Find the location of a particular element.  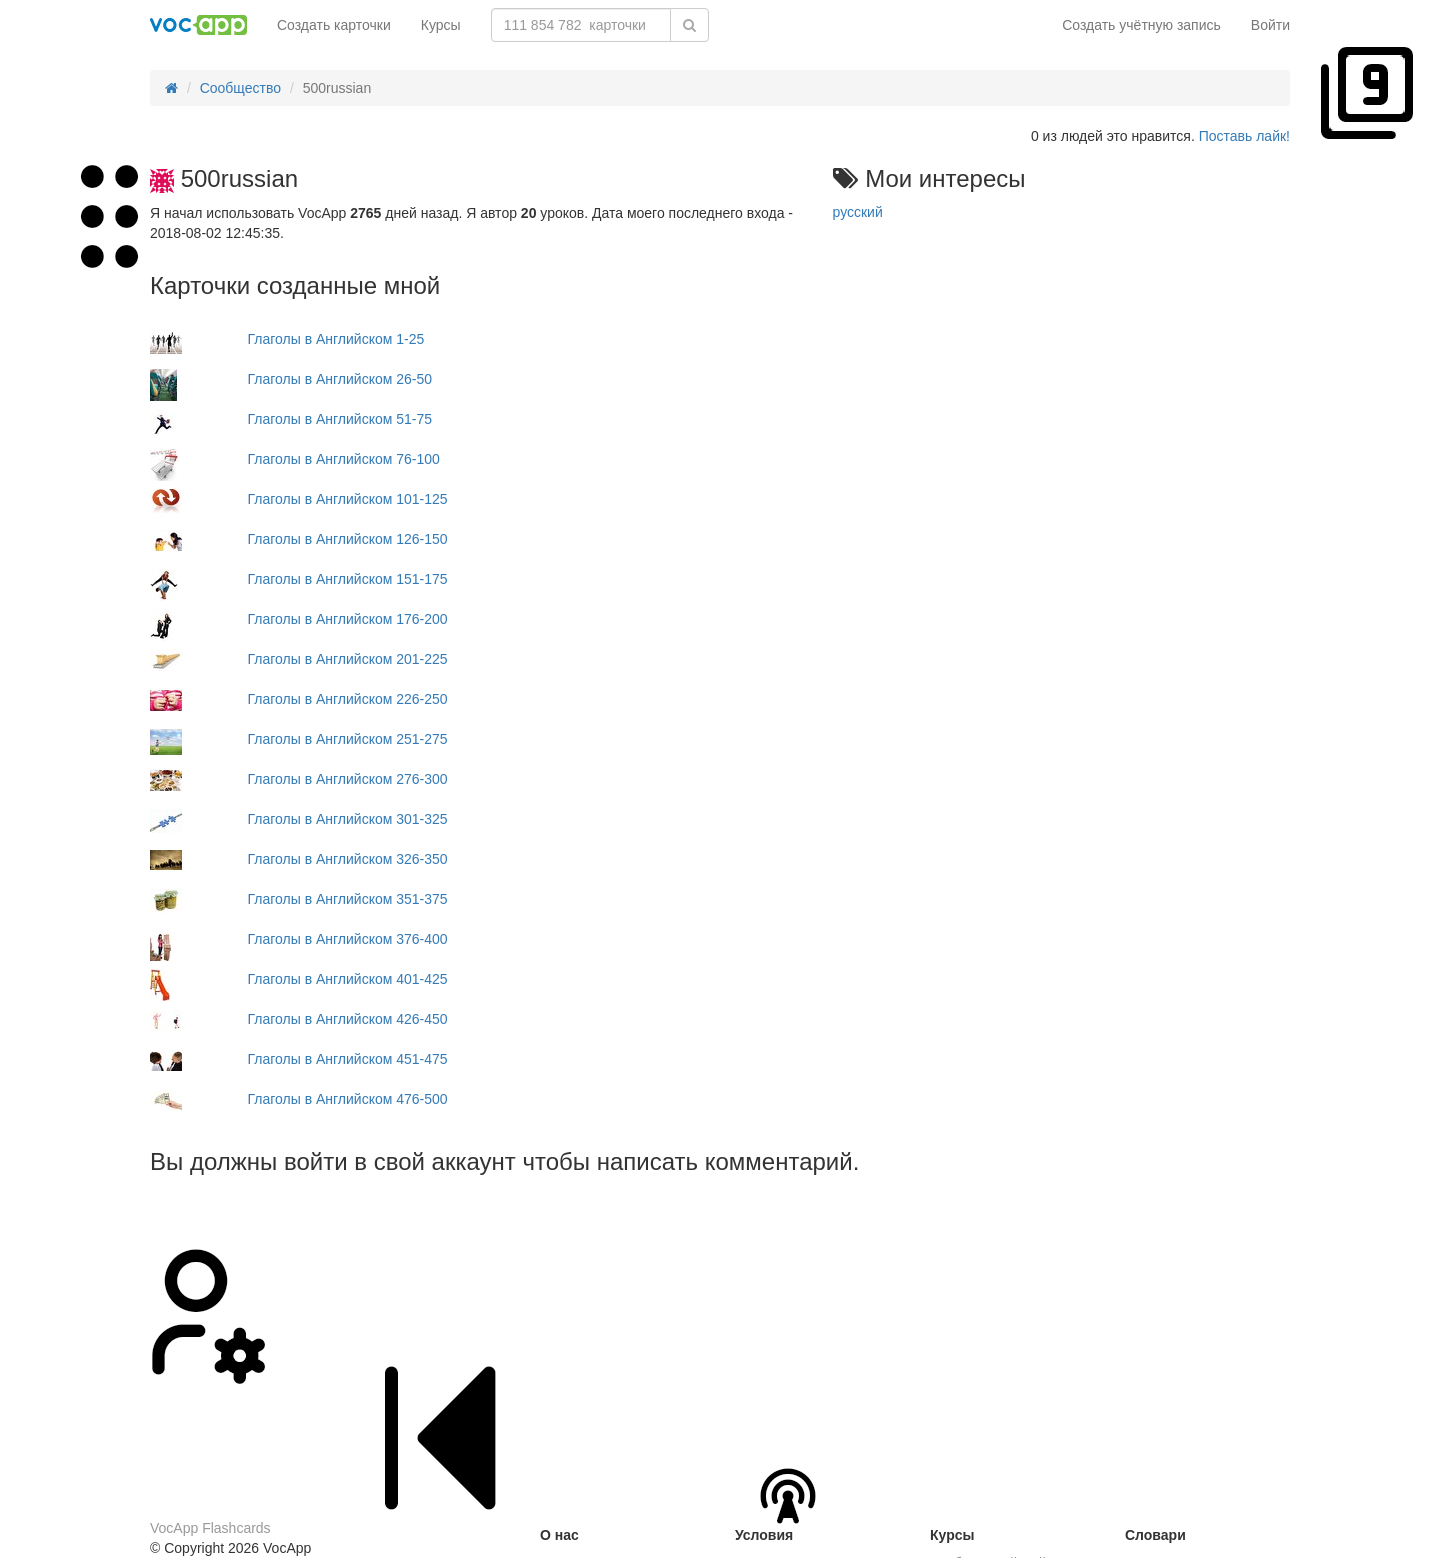

drag to reorder items vertically is located at coordinates (109, 216).